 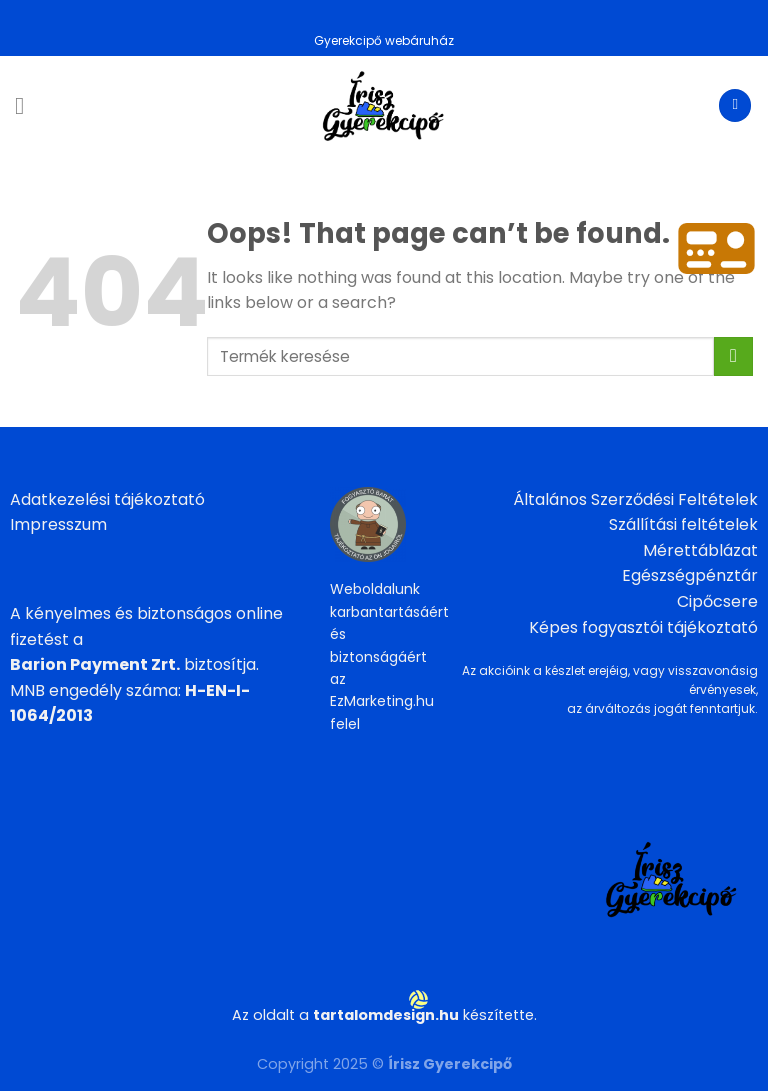 I want to click on access volleyball or beach sports content, so click(x=418, y=999).